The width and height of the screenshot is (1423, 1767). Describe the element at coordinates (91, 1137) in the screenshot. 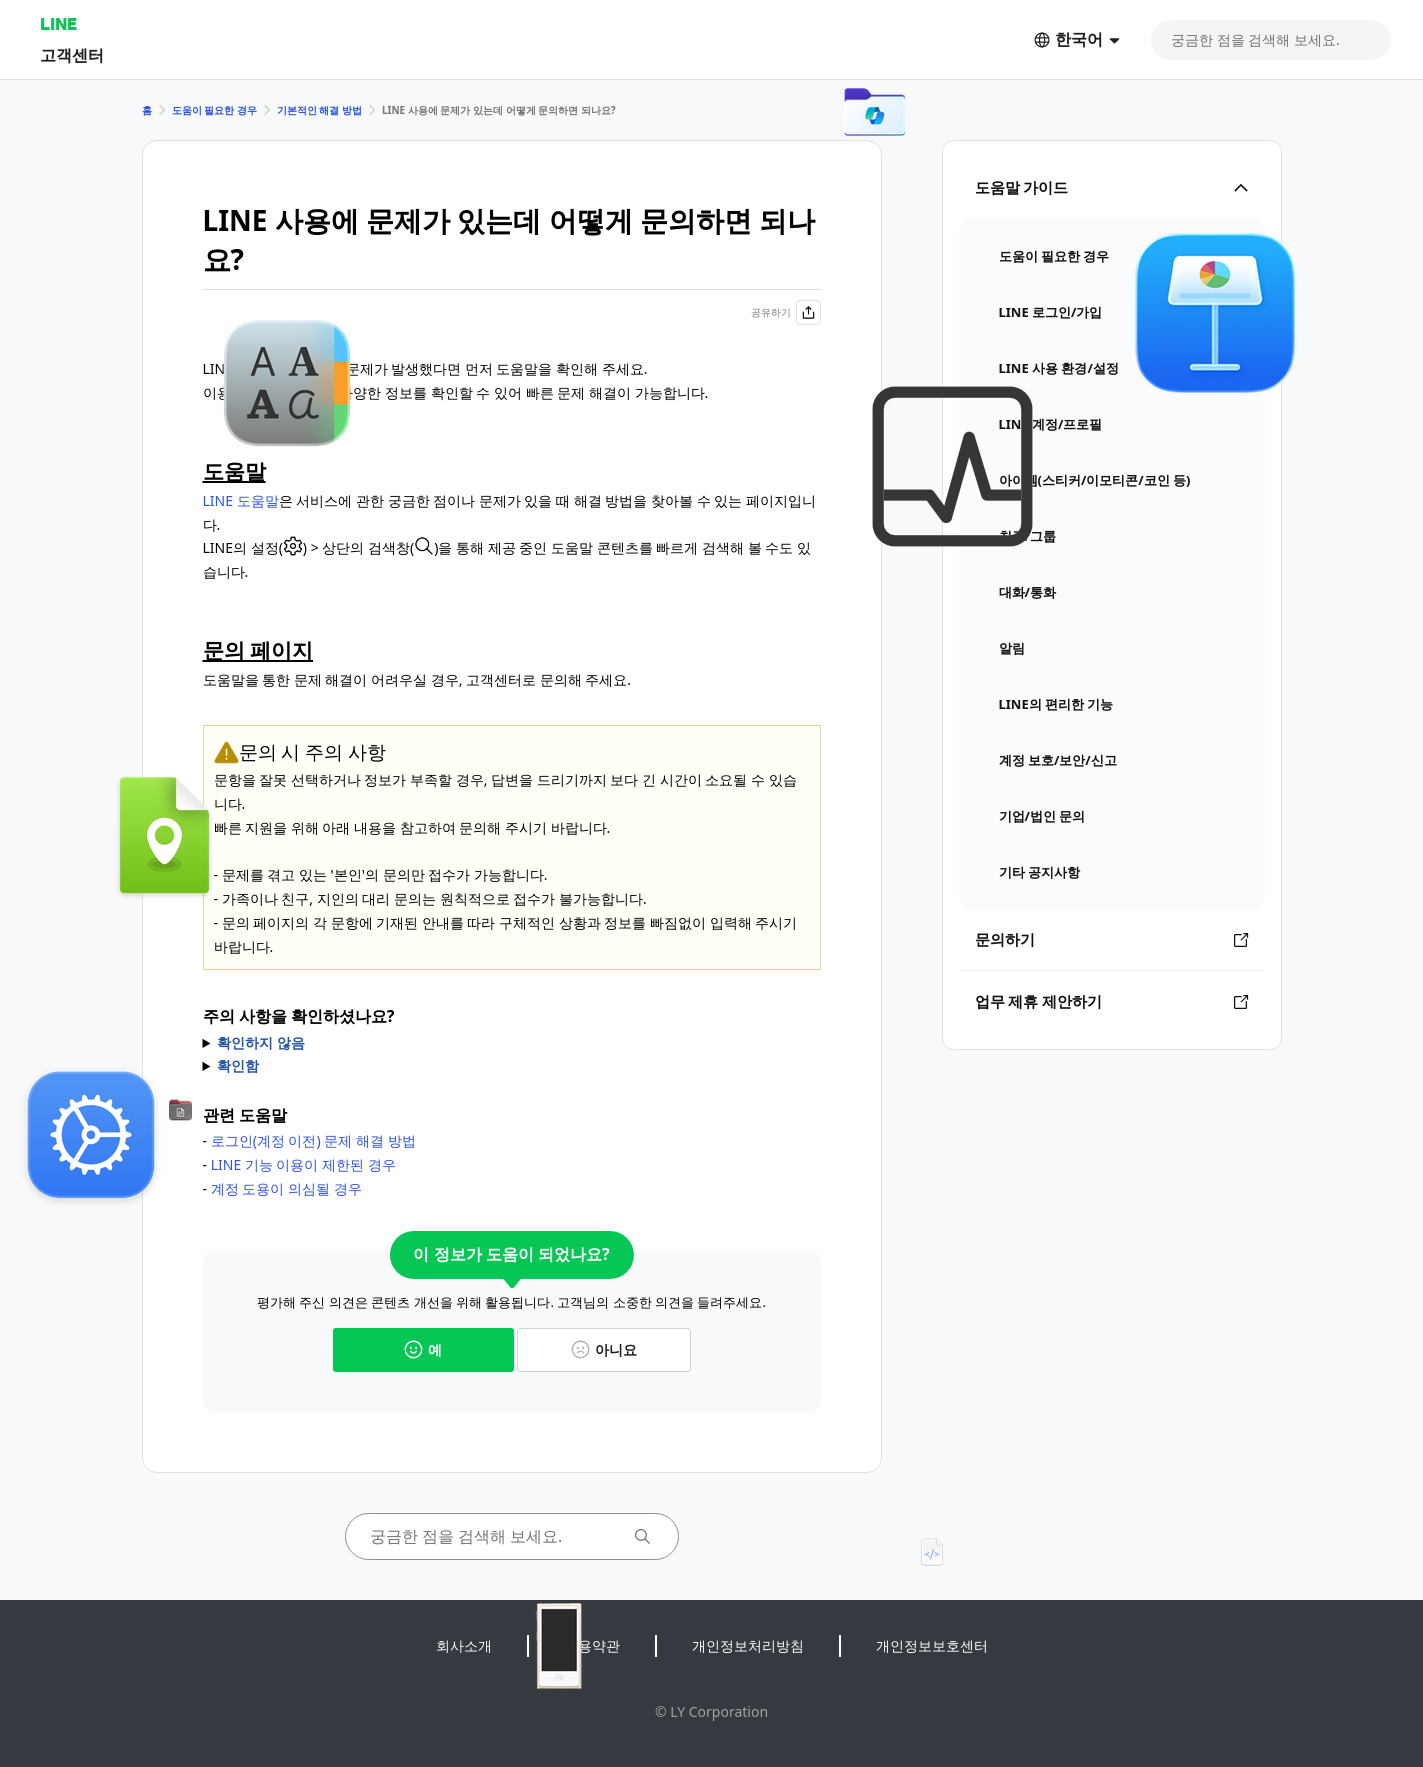

I see `access system preferences or settings` at that location.